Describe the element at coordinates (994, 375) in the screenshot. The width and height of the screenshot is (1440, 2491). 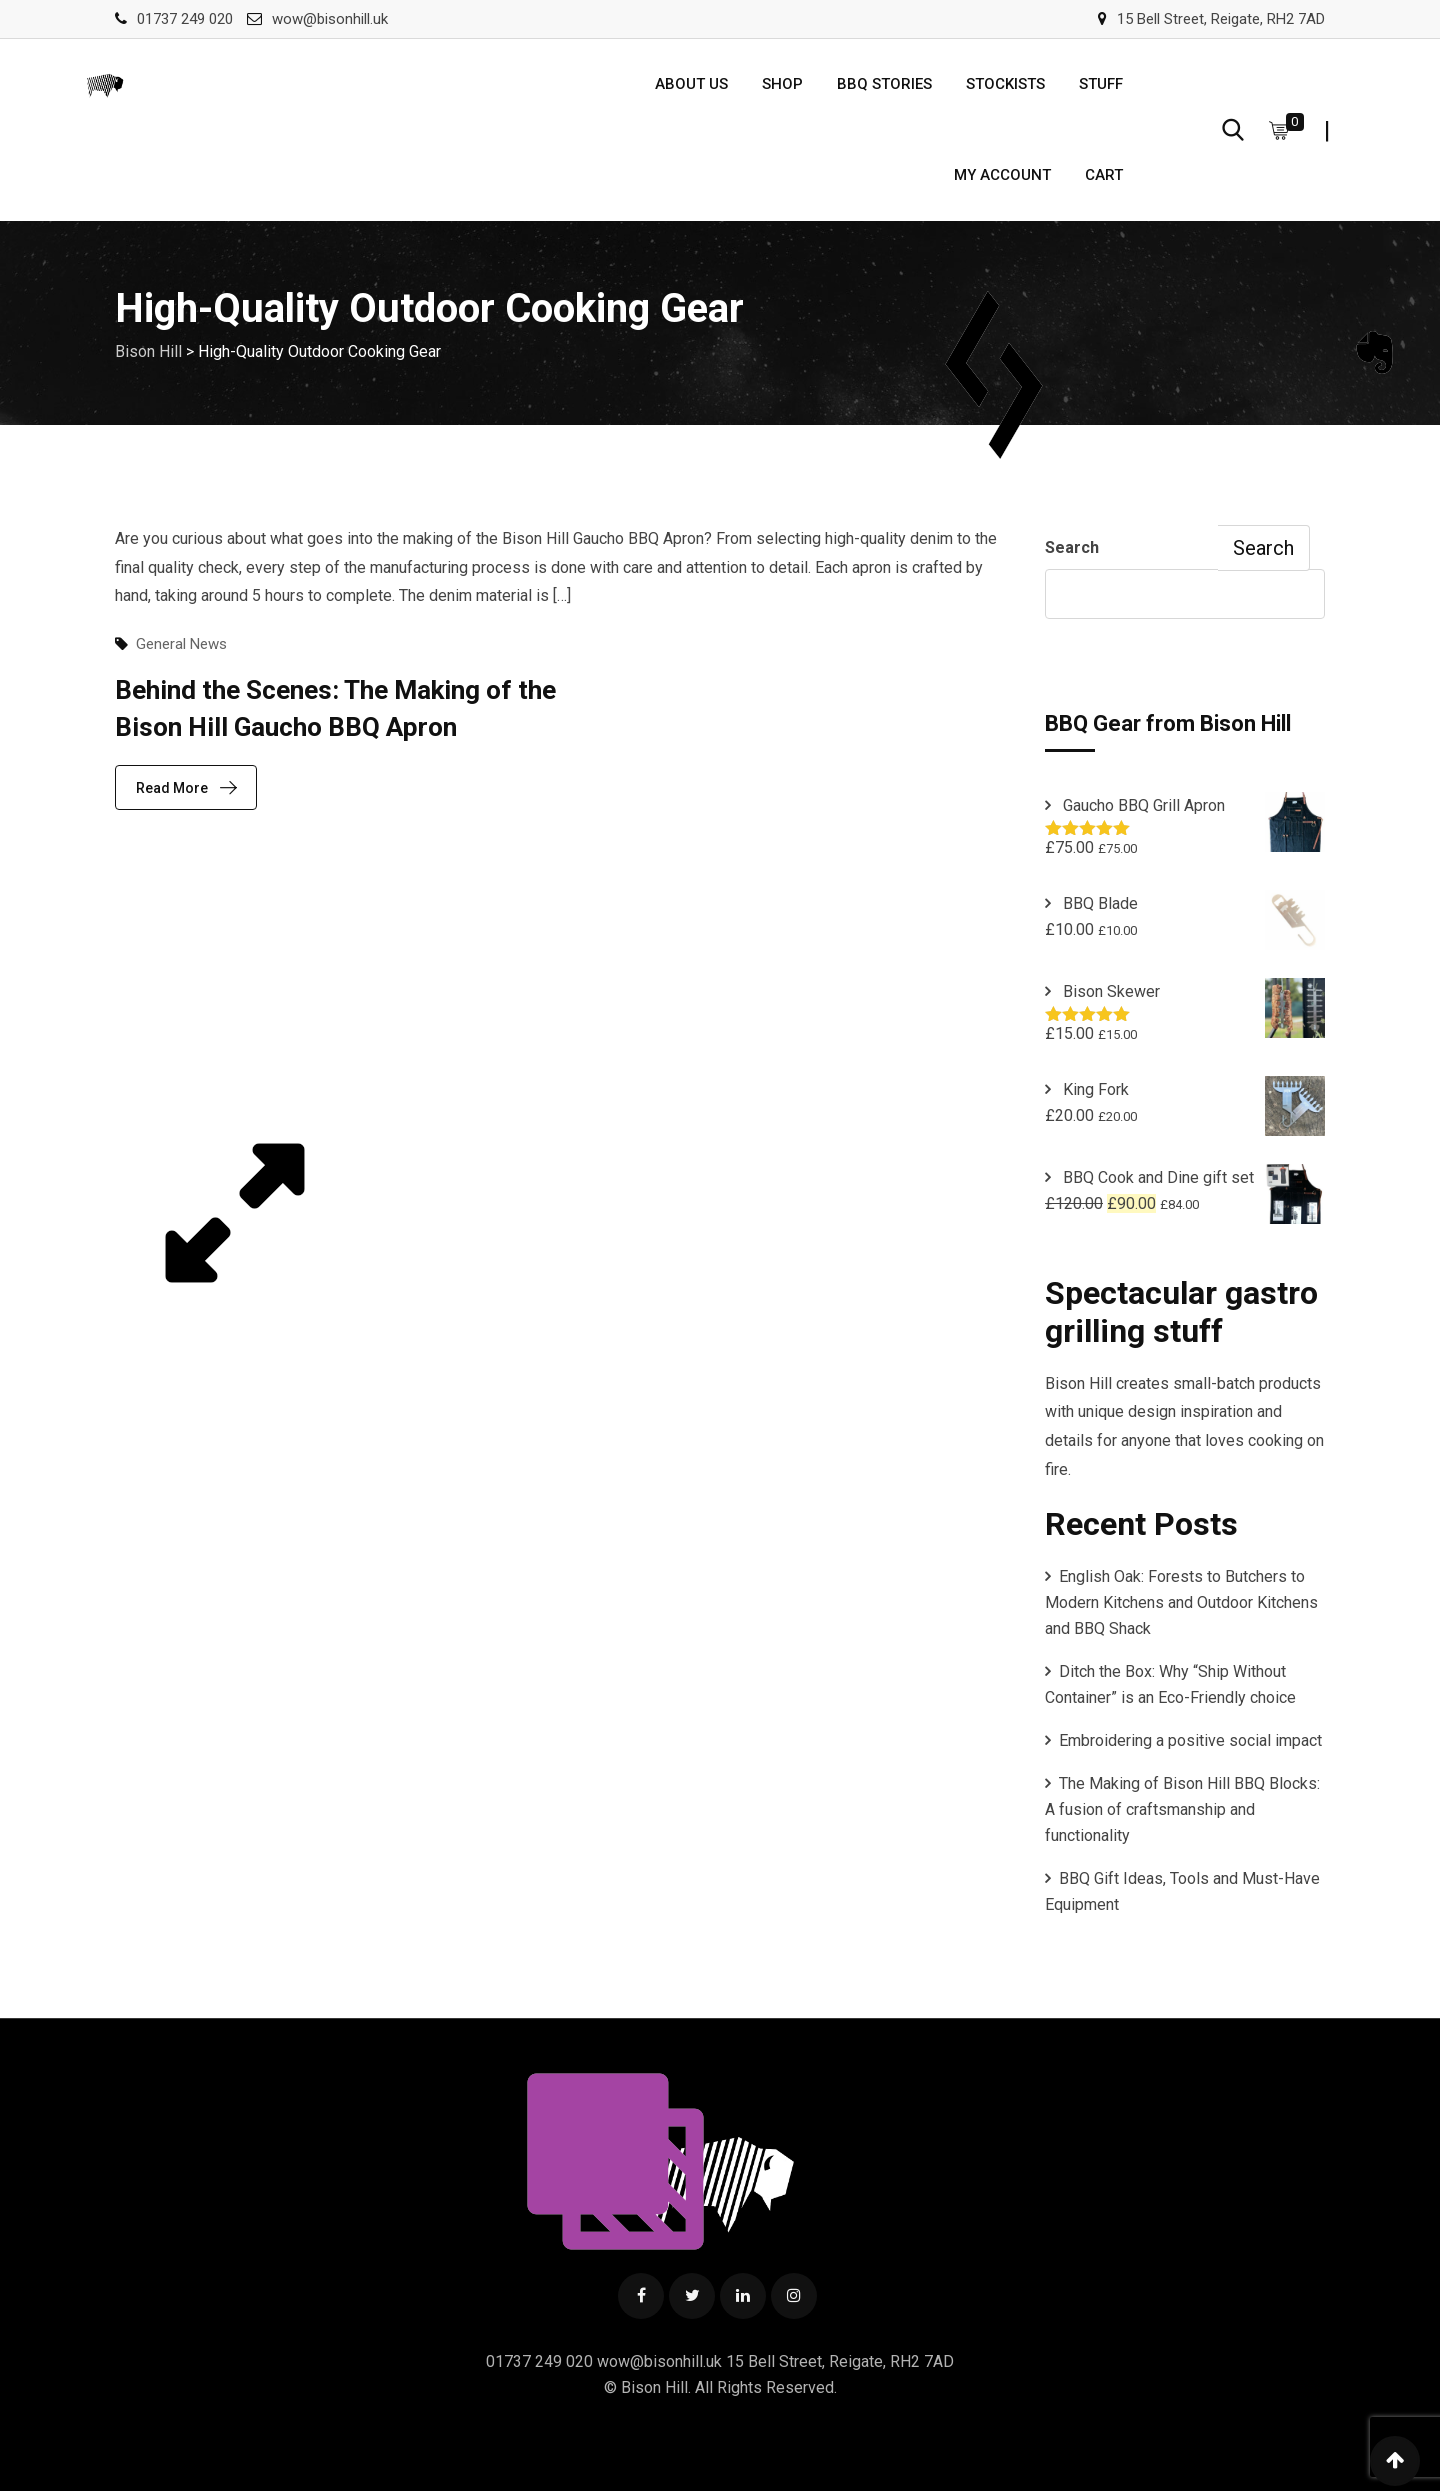
I see `visit lintcode coding practice platform` at that location.